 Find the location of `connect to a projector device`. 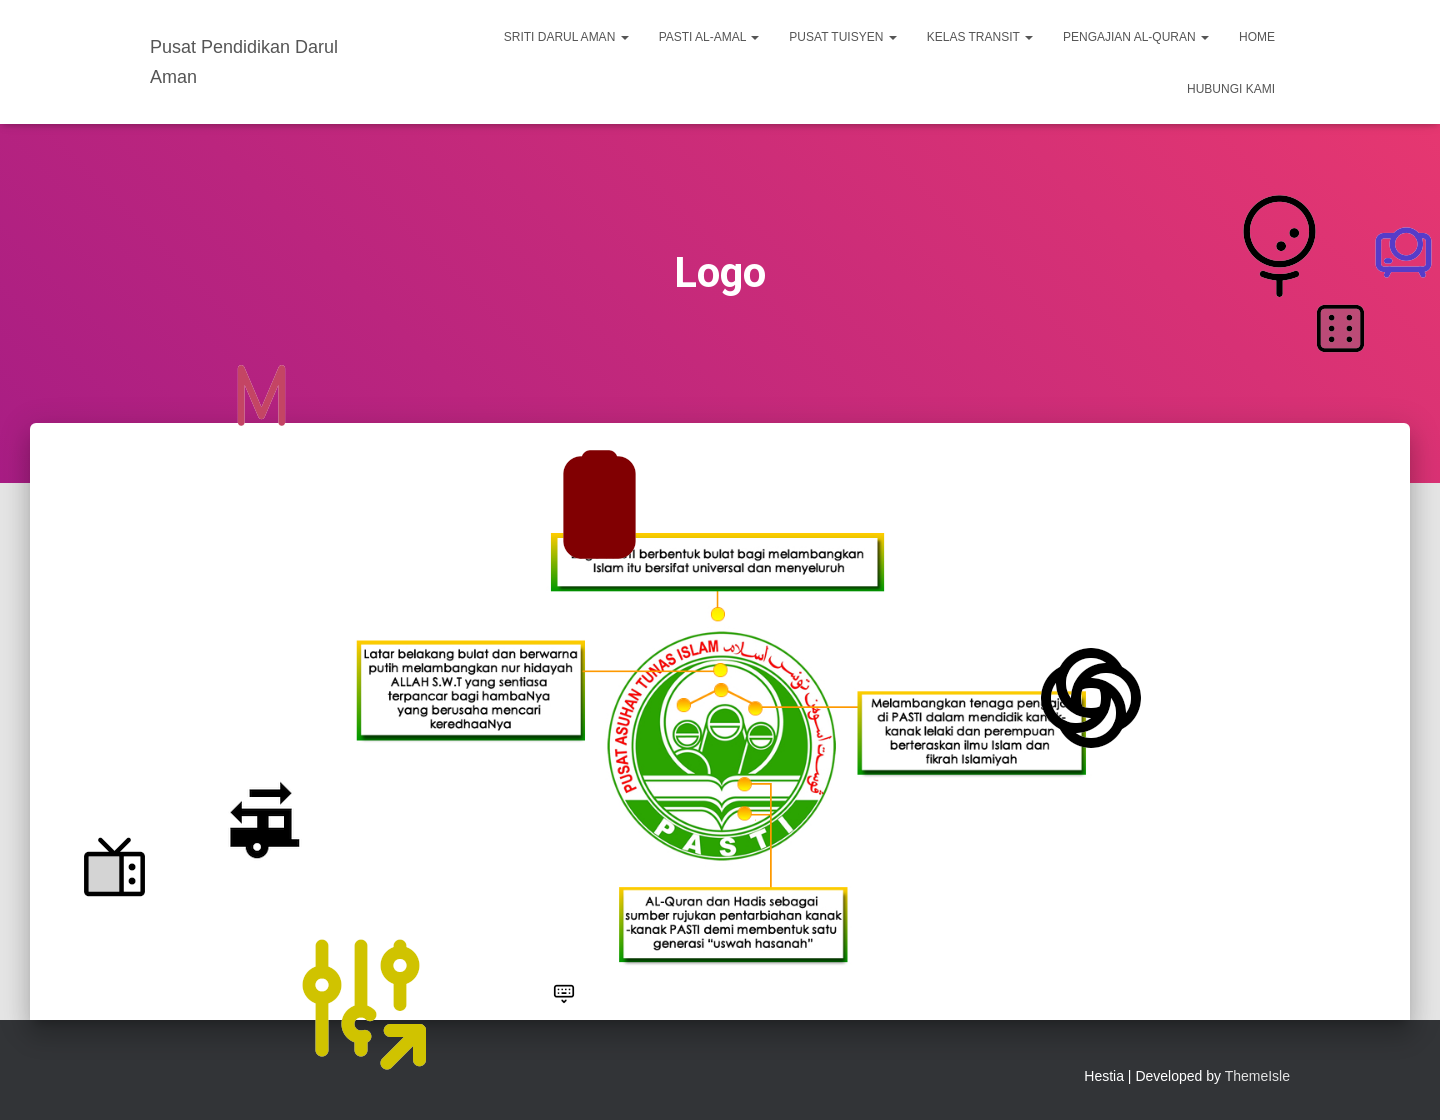

connect to a projector device is located at coordinates (1403, 252).